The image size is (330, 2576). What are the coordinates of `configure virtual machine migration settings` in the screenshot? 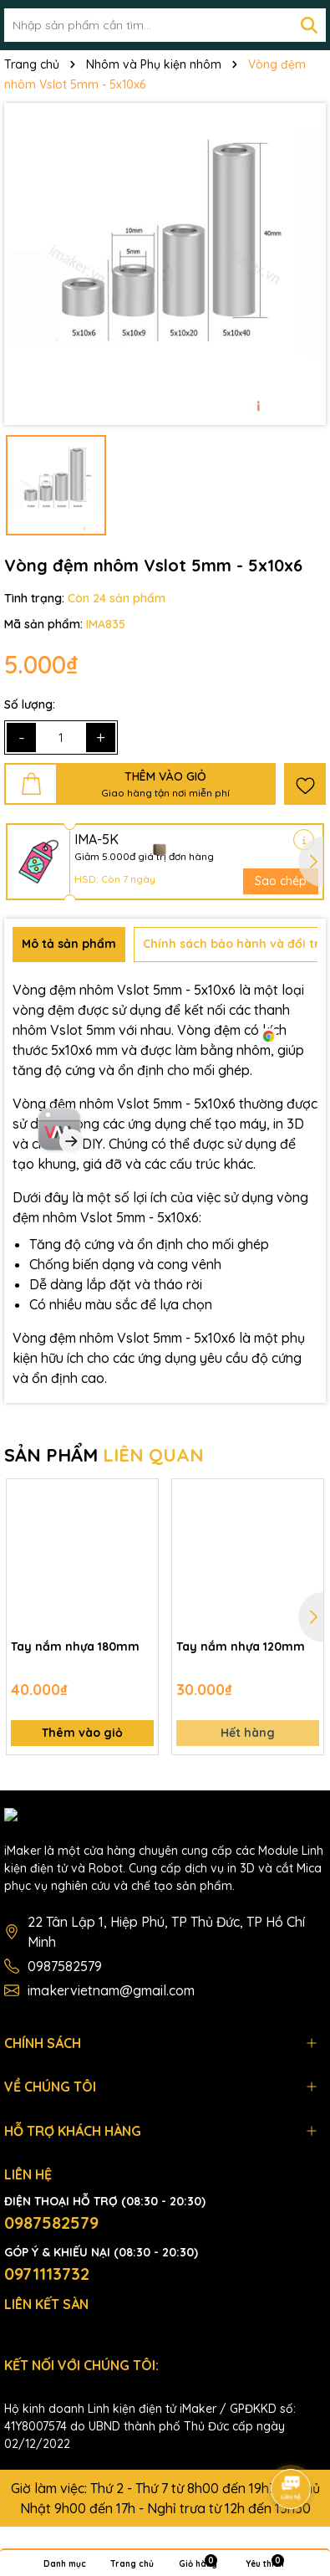 It's located at (59, 1129).